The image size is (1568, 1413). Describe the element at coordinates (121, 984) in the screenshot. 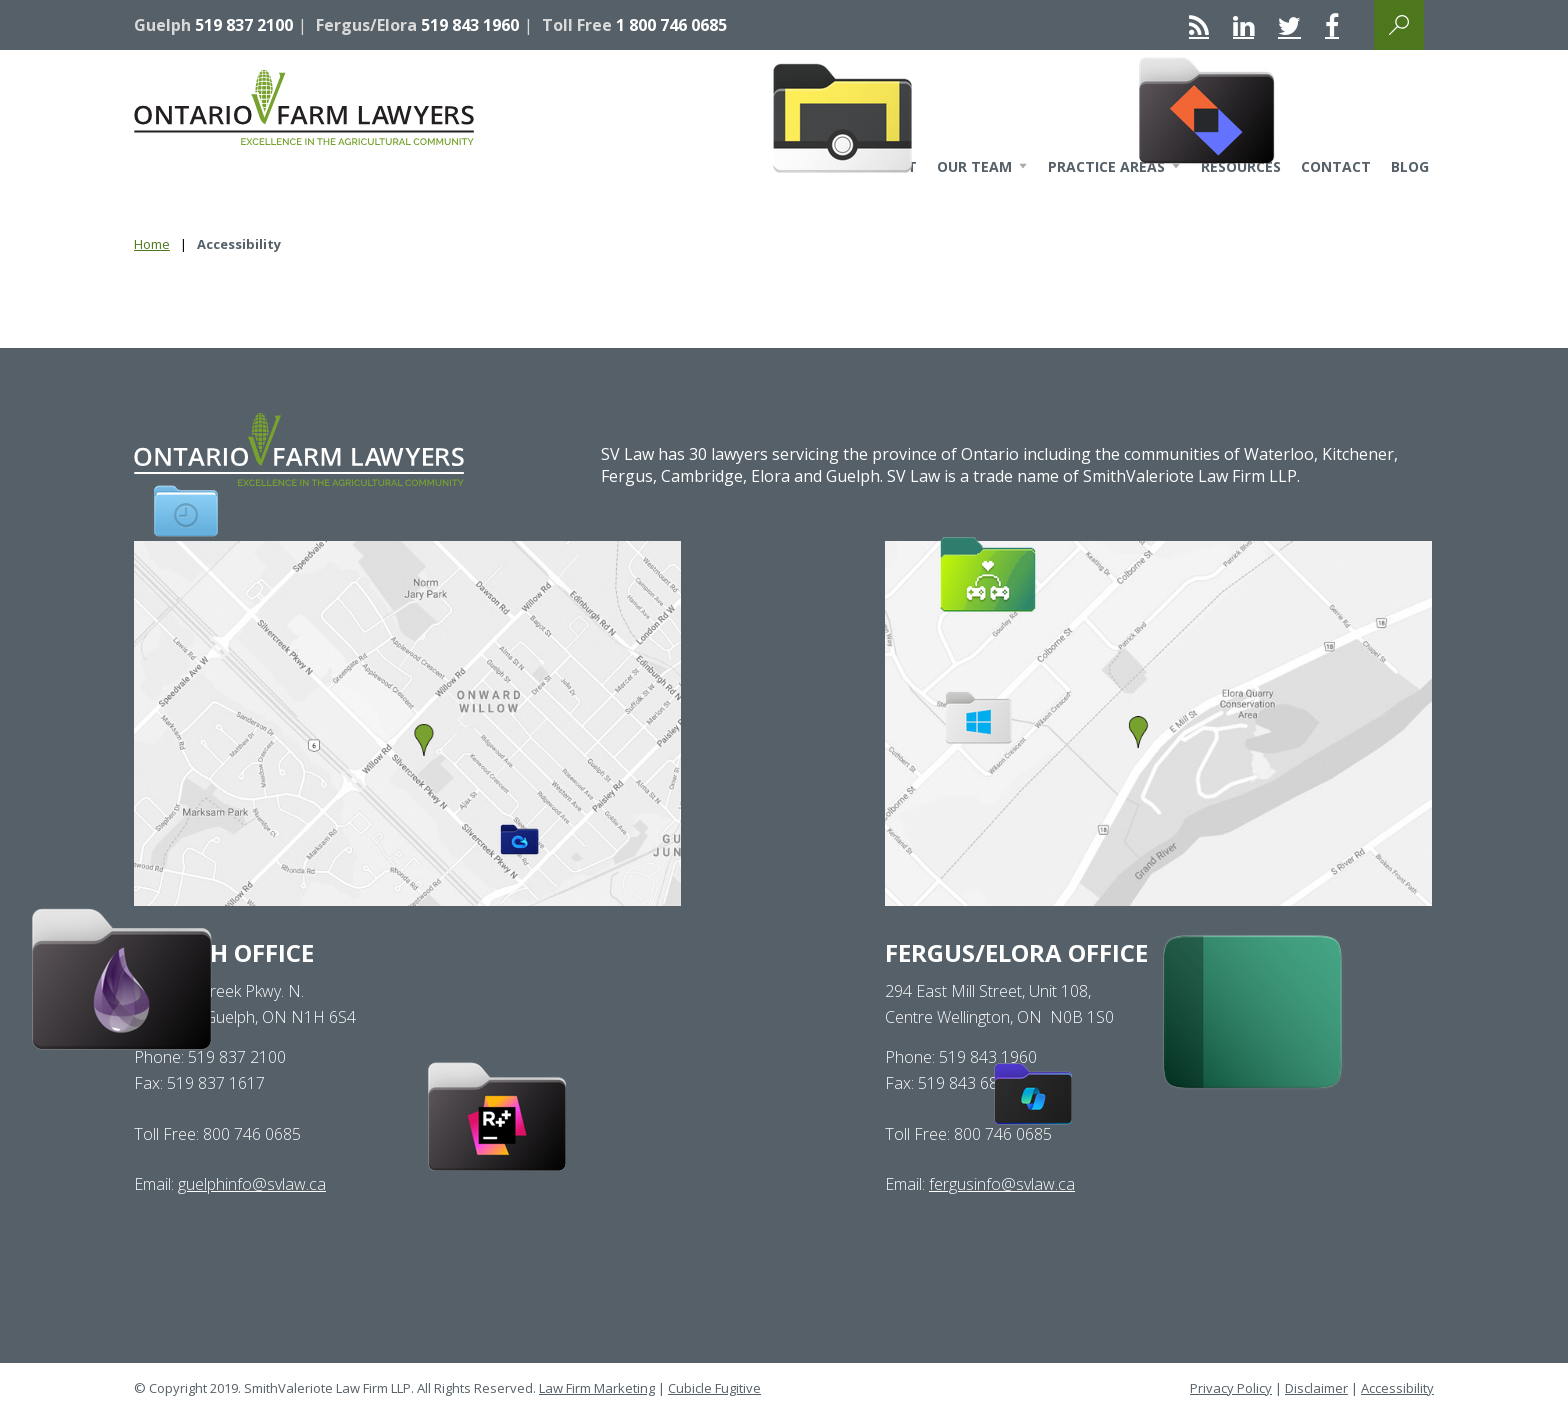

I see `folder containing elixir programming language projects` at that location.